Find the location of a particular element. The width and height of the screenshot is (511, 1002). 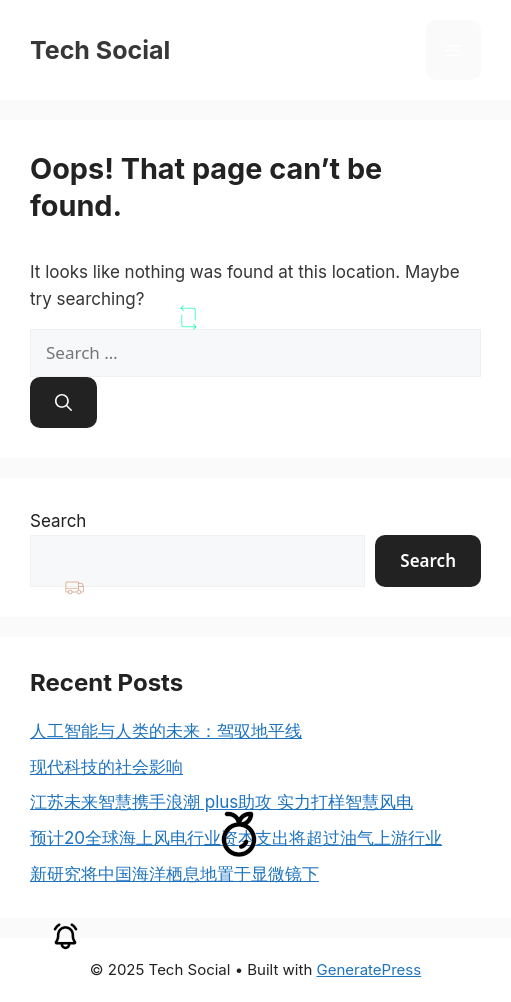

rotate device orientation is located at coordinates (188, 317).